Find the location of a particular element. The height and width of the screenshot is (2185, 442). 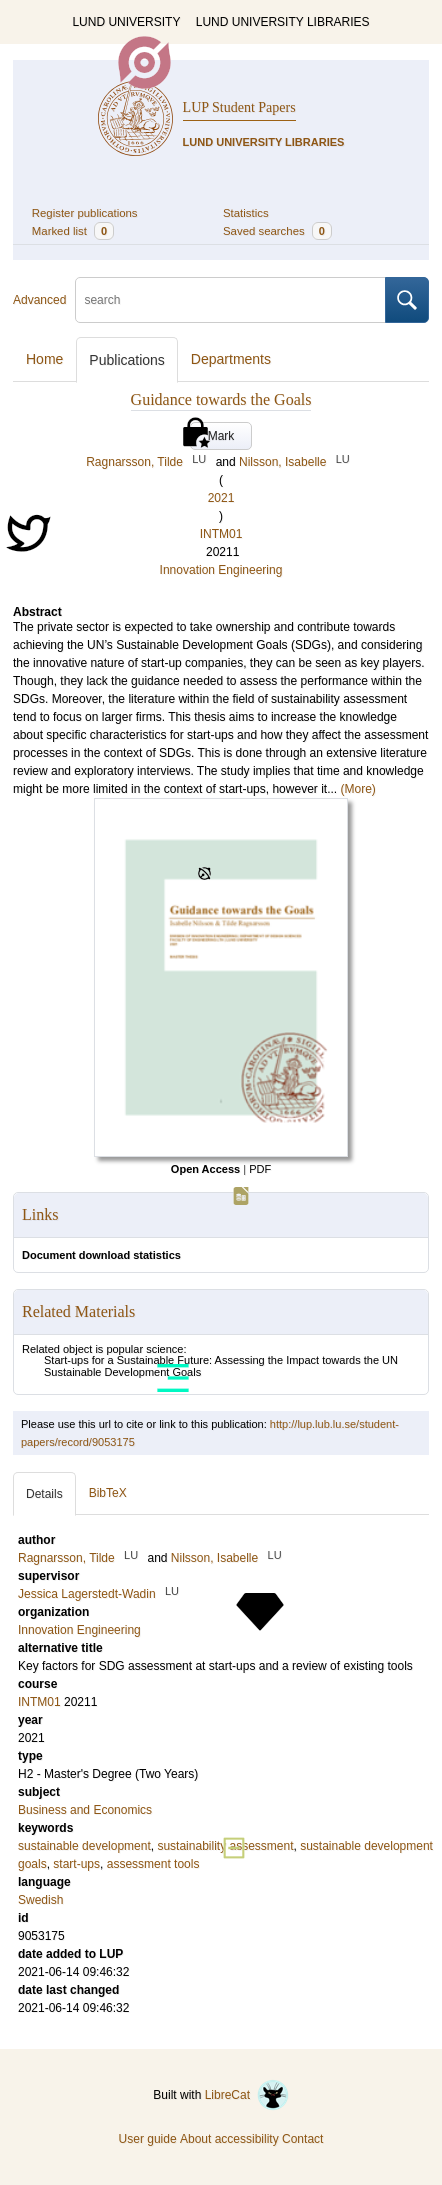

open navigation menu is located at coordinates (173, 1378).